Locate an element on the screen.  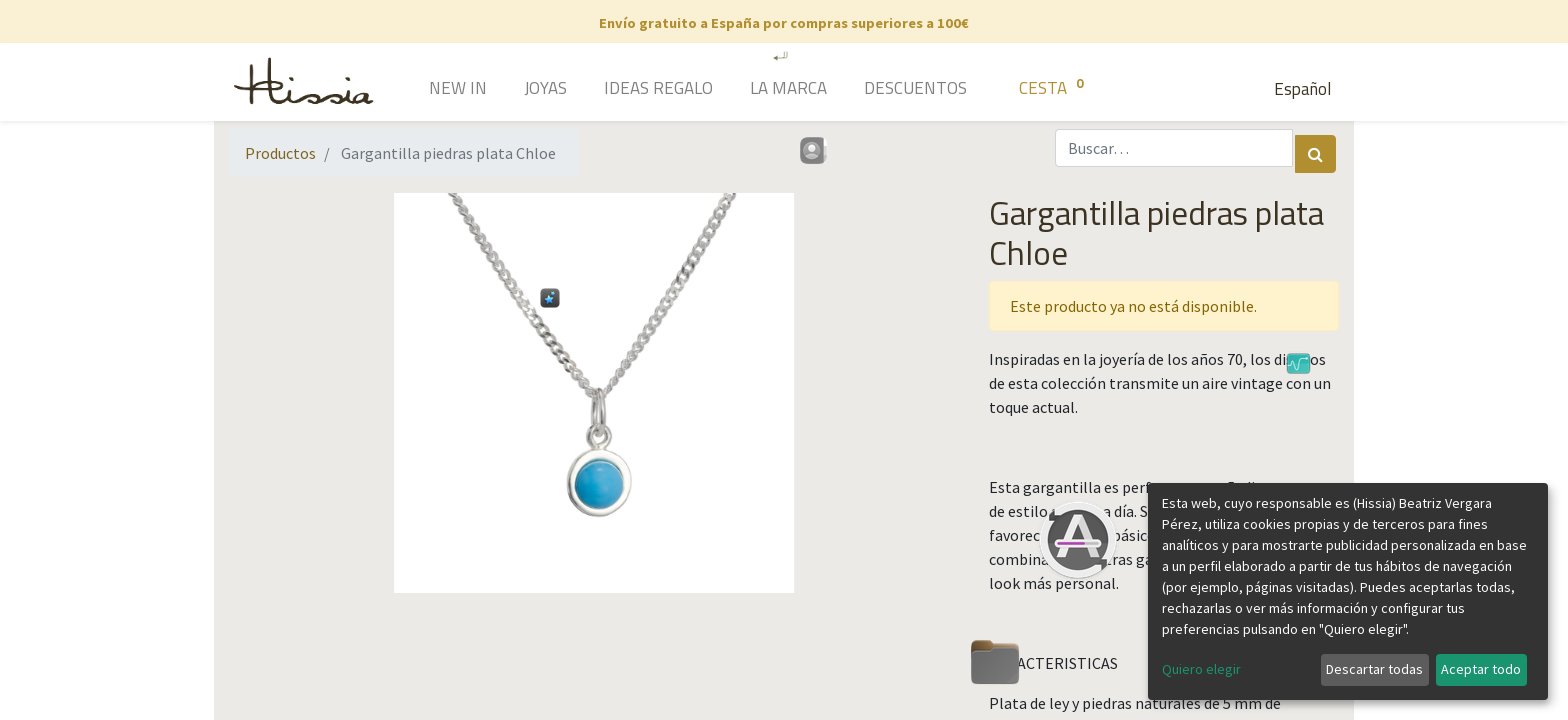
check for and install software updates is located at coordinates (1078, 540).